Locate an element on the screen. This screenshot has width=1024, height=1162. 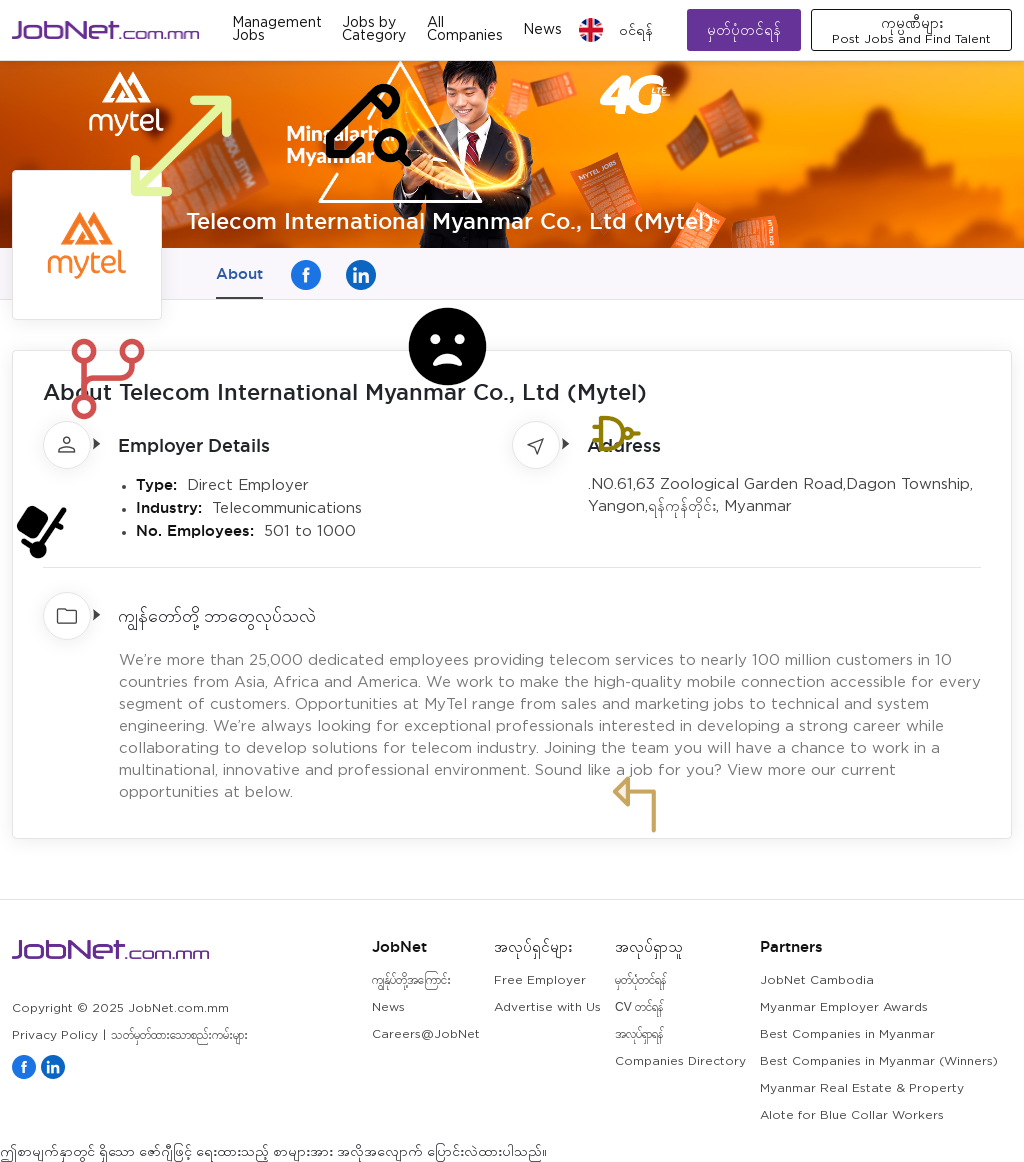
view repository branches is located at coordinates (108, 379).